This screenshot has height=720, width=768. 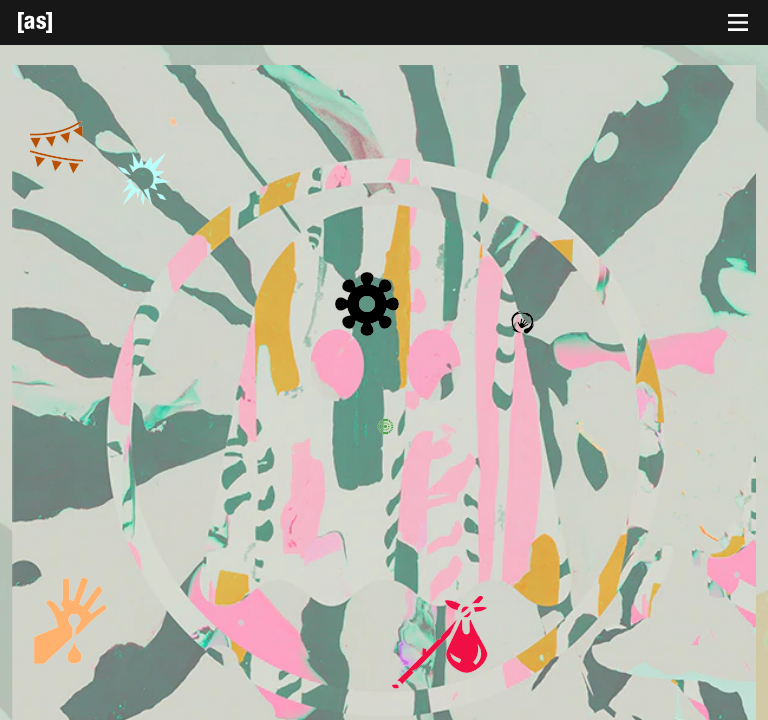 I want to click on activate a magic ability or spell, so click(x=522, y=322).